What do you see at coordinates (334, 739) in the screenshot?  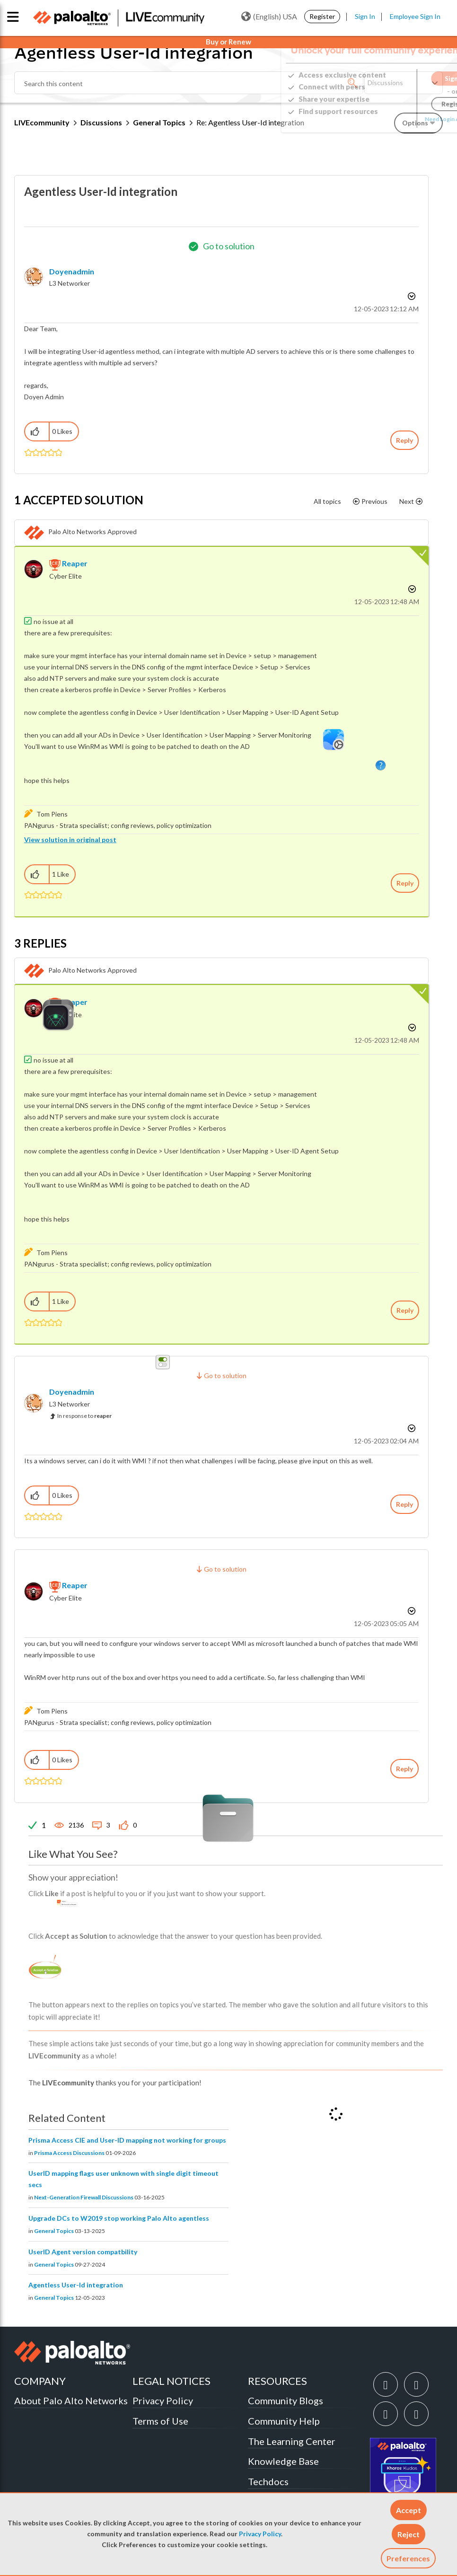 I see `configure network and workgroup settings` at bounding box center [334, 739].